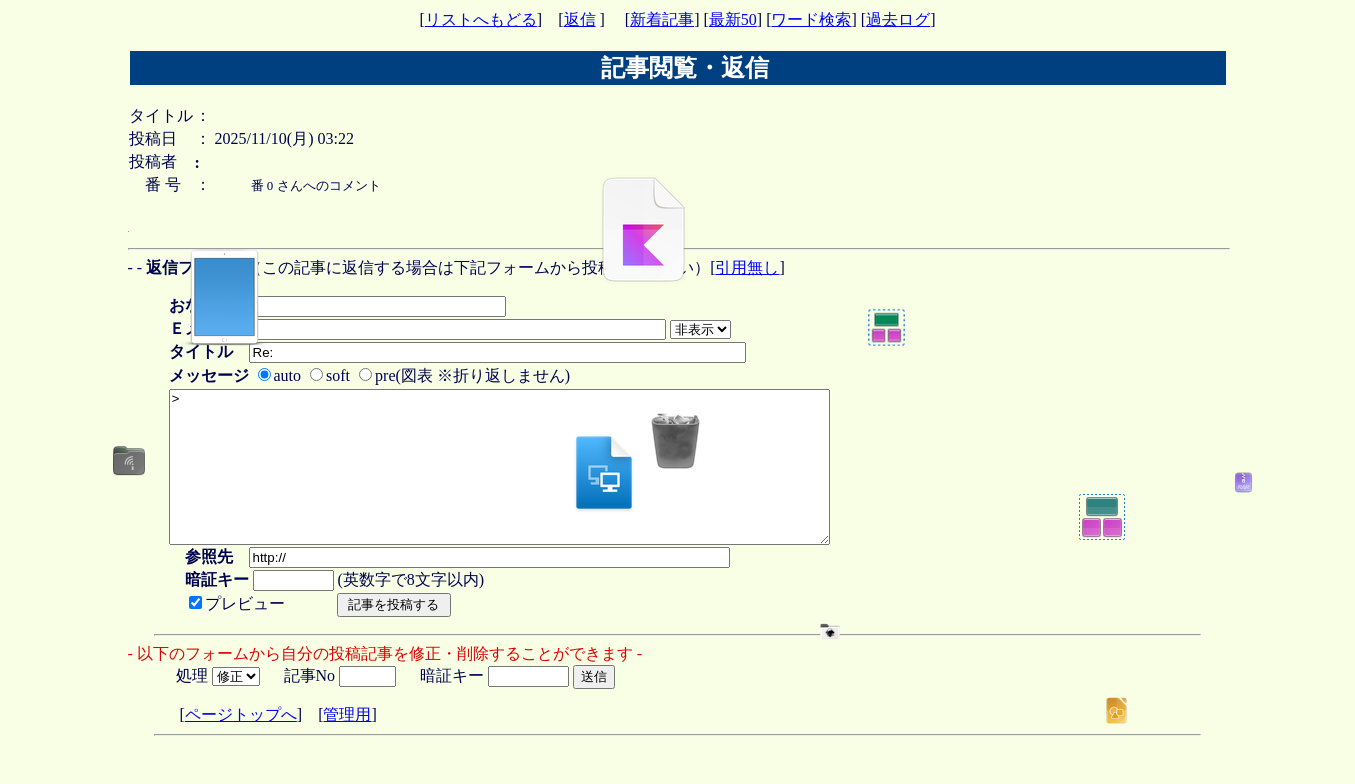 The image size is (1355, 784). What do you see at coordinates (675, 441) in the screenshot?
I see `trash bin containing items ready to be emptied` at bounding box center [675, 441].